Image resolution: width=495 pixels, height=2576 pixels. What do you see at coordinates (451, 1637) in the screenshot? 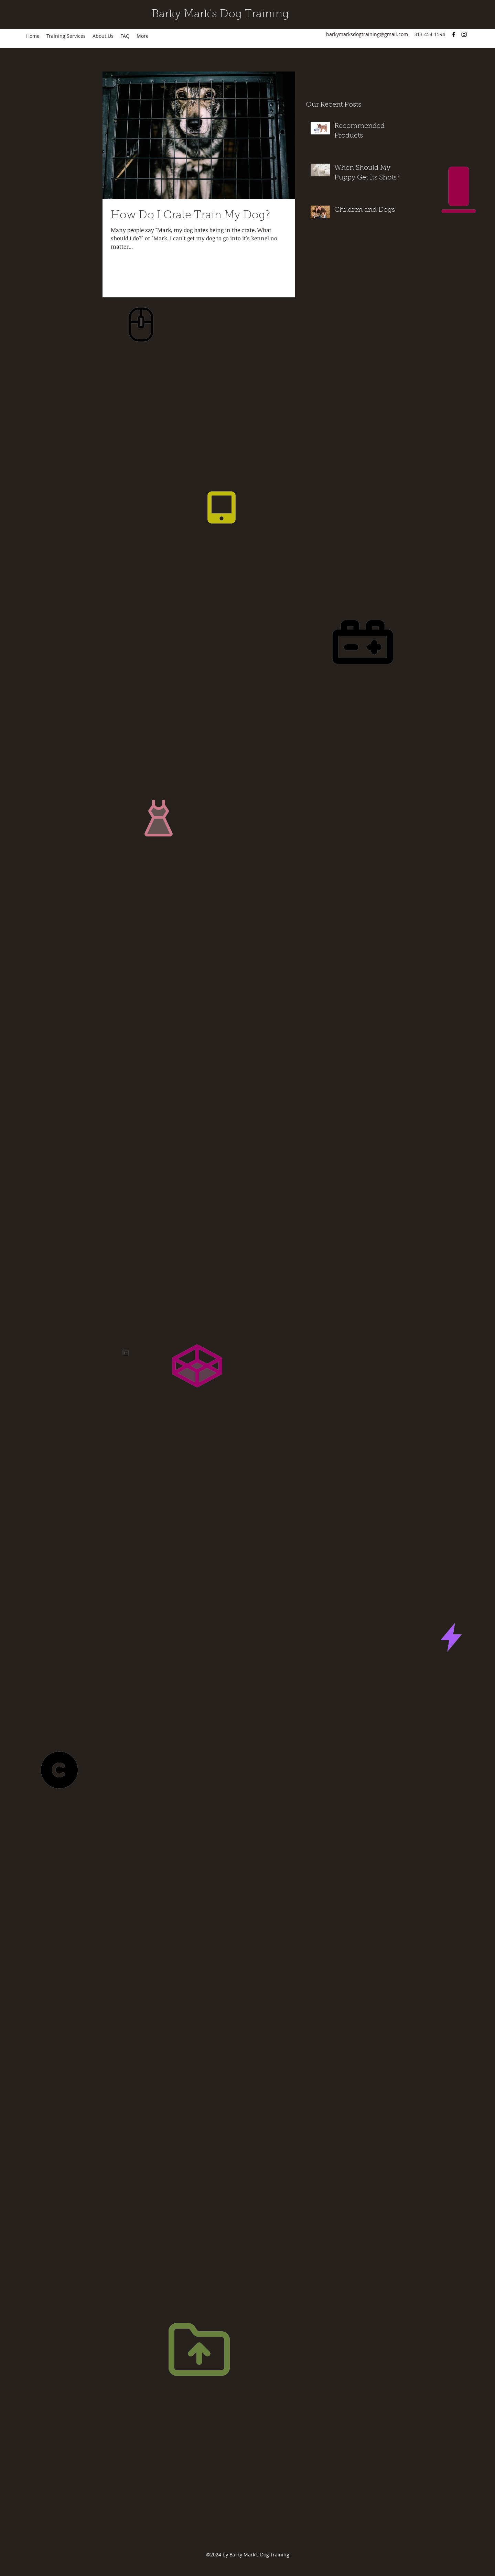
I see `toggle camera flash on or off` at bounding box center [451, 1637].